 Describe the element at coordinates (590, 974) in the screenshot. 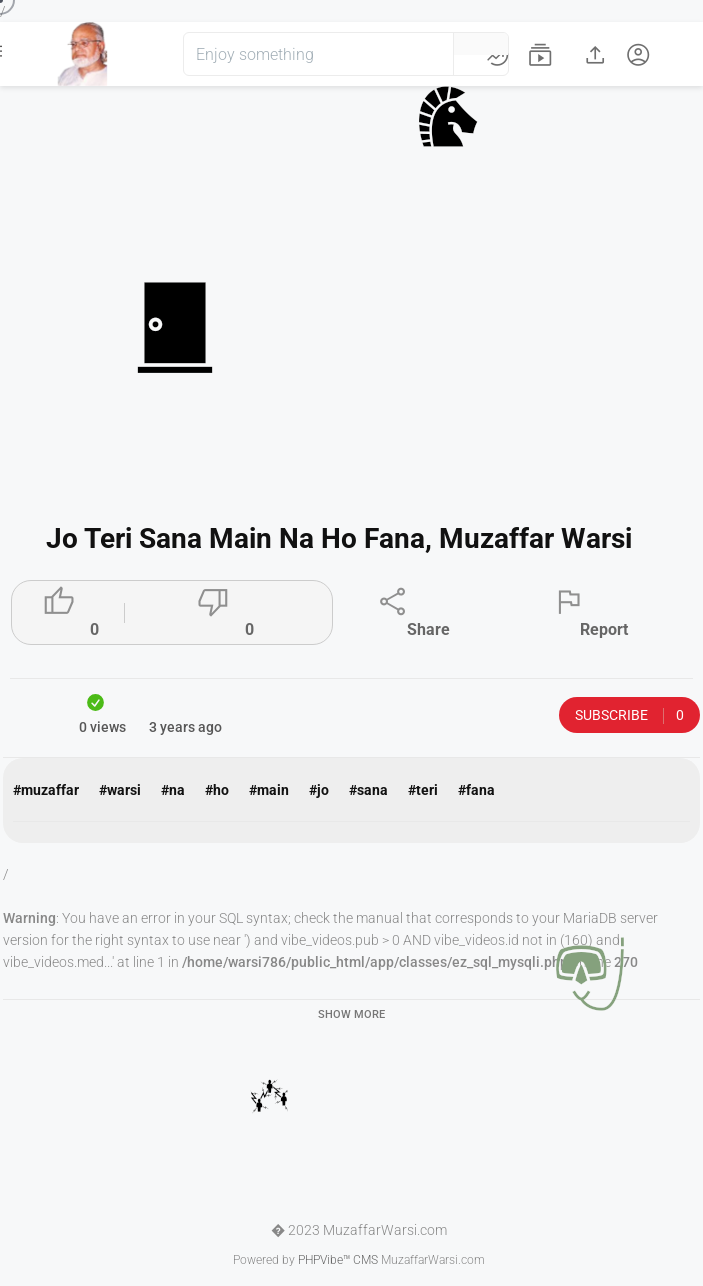

I see `access scuba diving or underwater activities` at that location.